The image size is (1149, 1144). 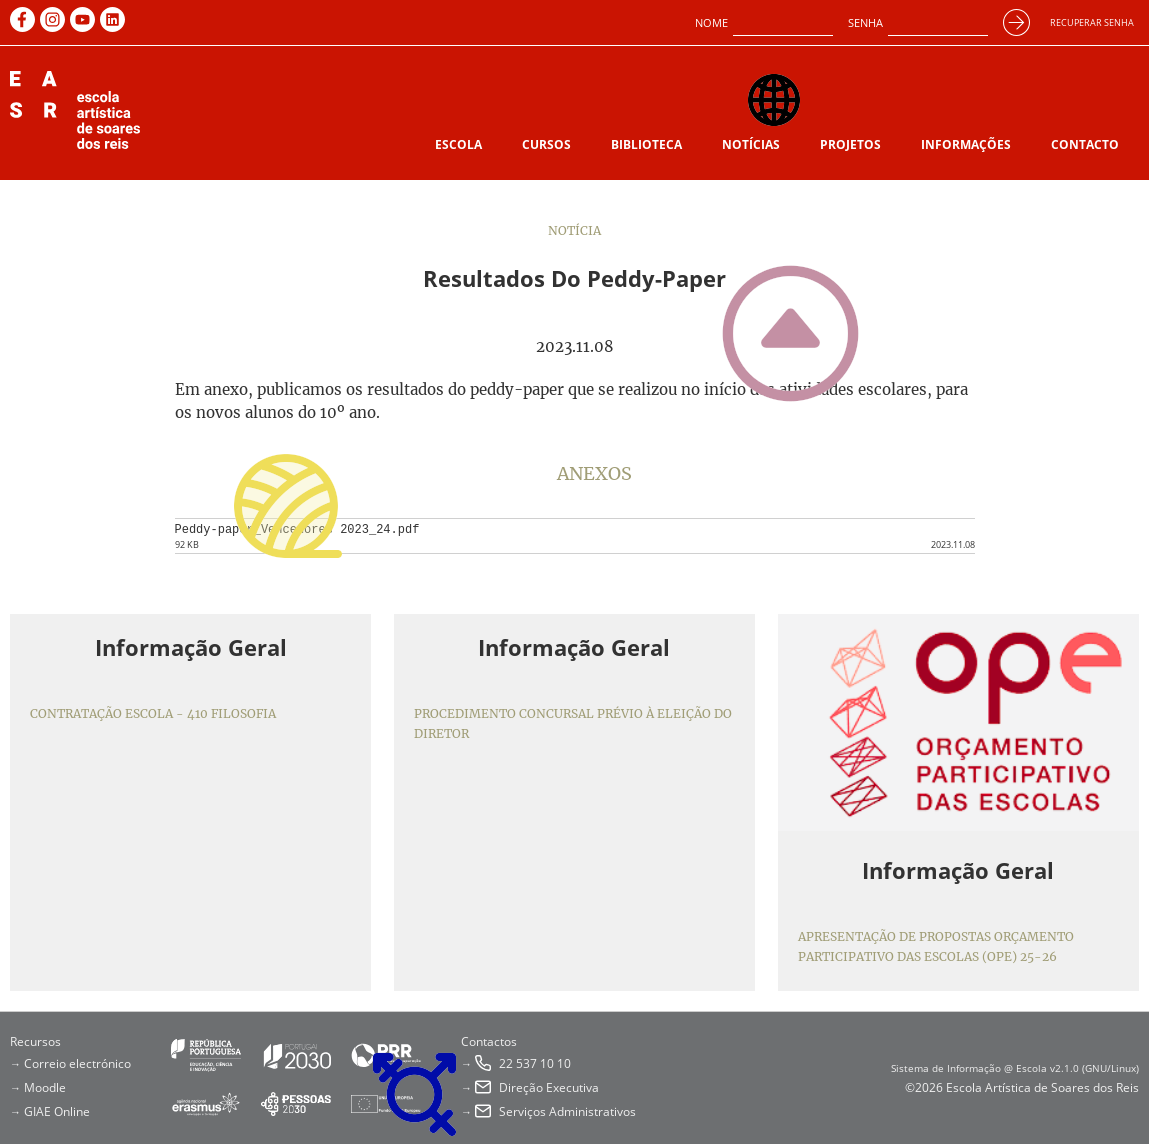 I want to click on craft or knitting-related feature, so click(x=286, y=506).